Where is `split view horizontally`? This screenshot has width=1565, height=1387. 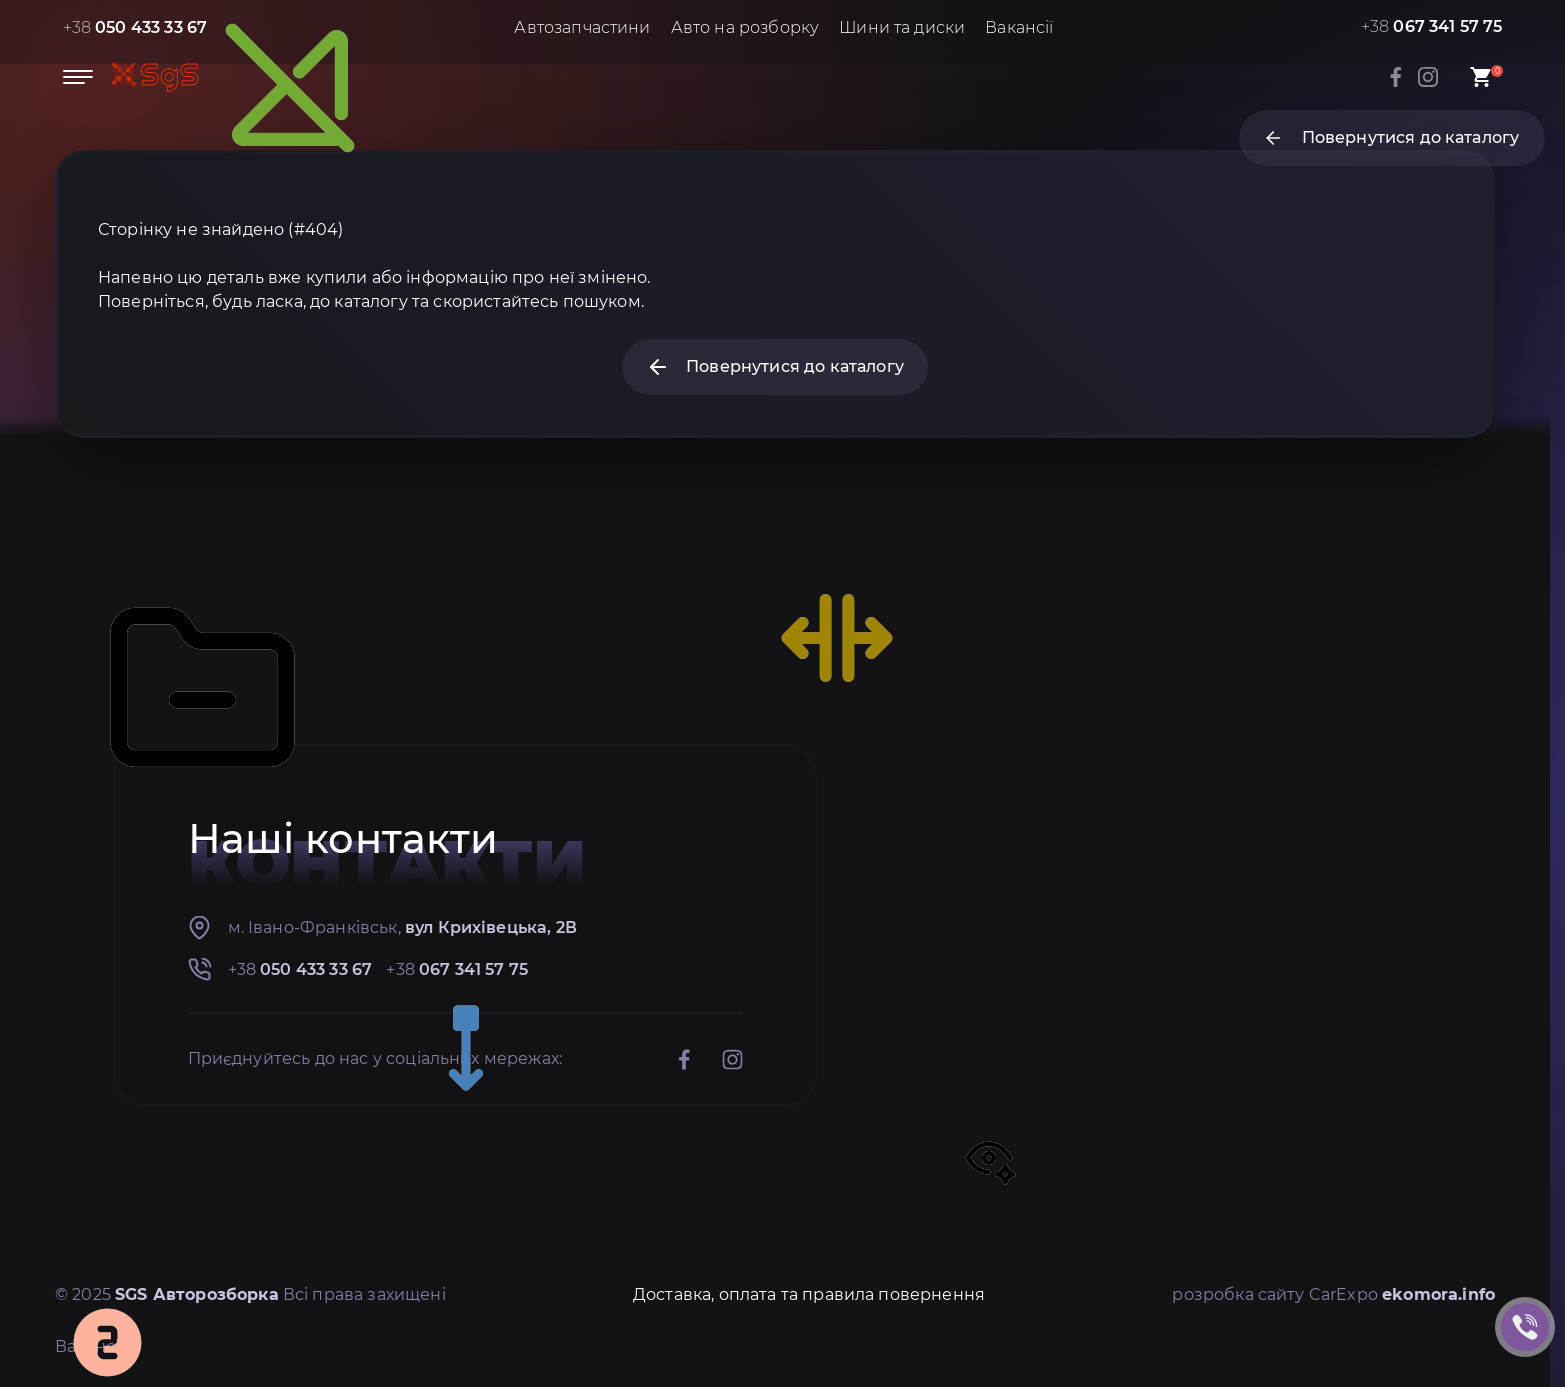 split view horizontally is located at coordinates (837, 638).